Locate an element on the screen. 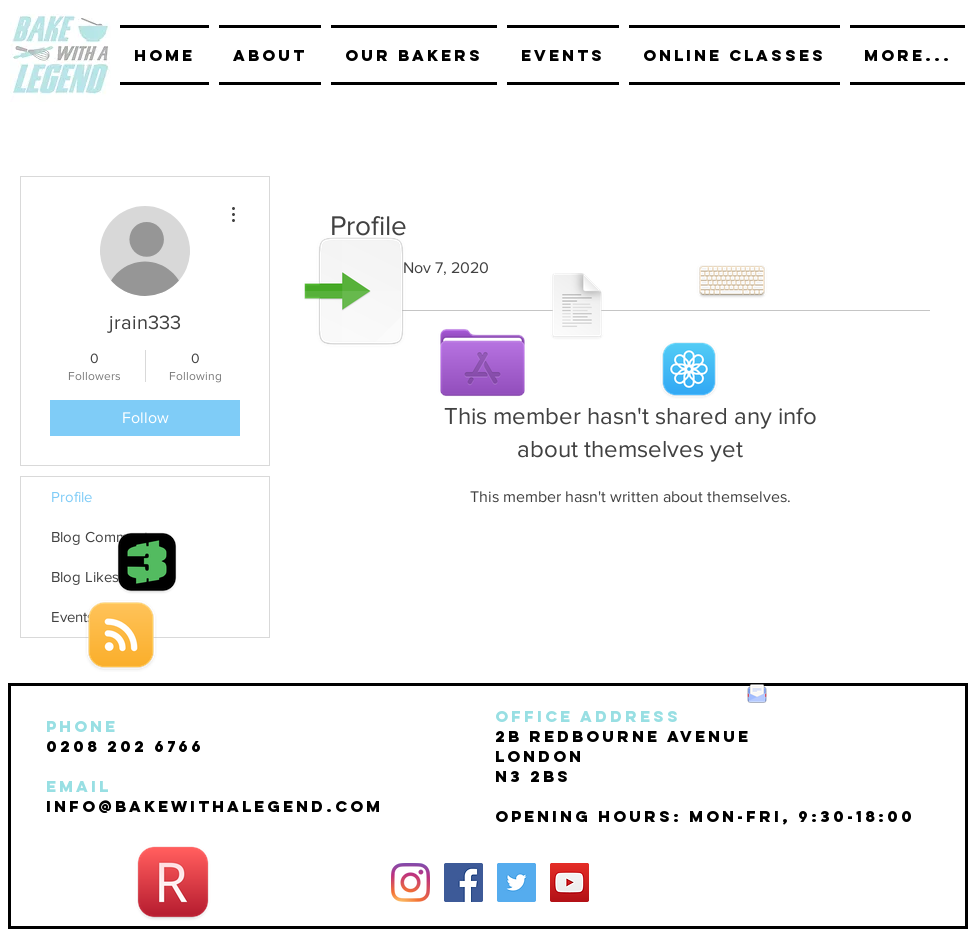 The height and width of the screenshot is (929, 980). import a document or file is located at coordinates (361, 291).